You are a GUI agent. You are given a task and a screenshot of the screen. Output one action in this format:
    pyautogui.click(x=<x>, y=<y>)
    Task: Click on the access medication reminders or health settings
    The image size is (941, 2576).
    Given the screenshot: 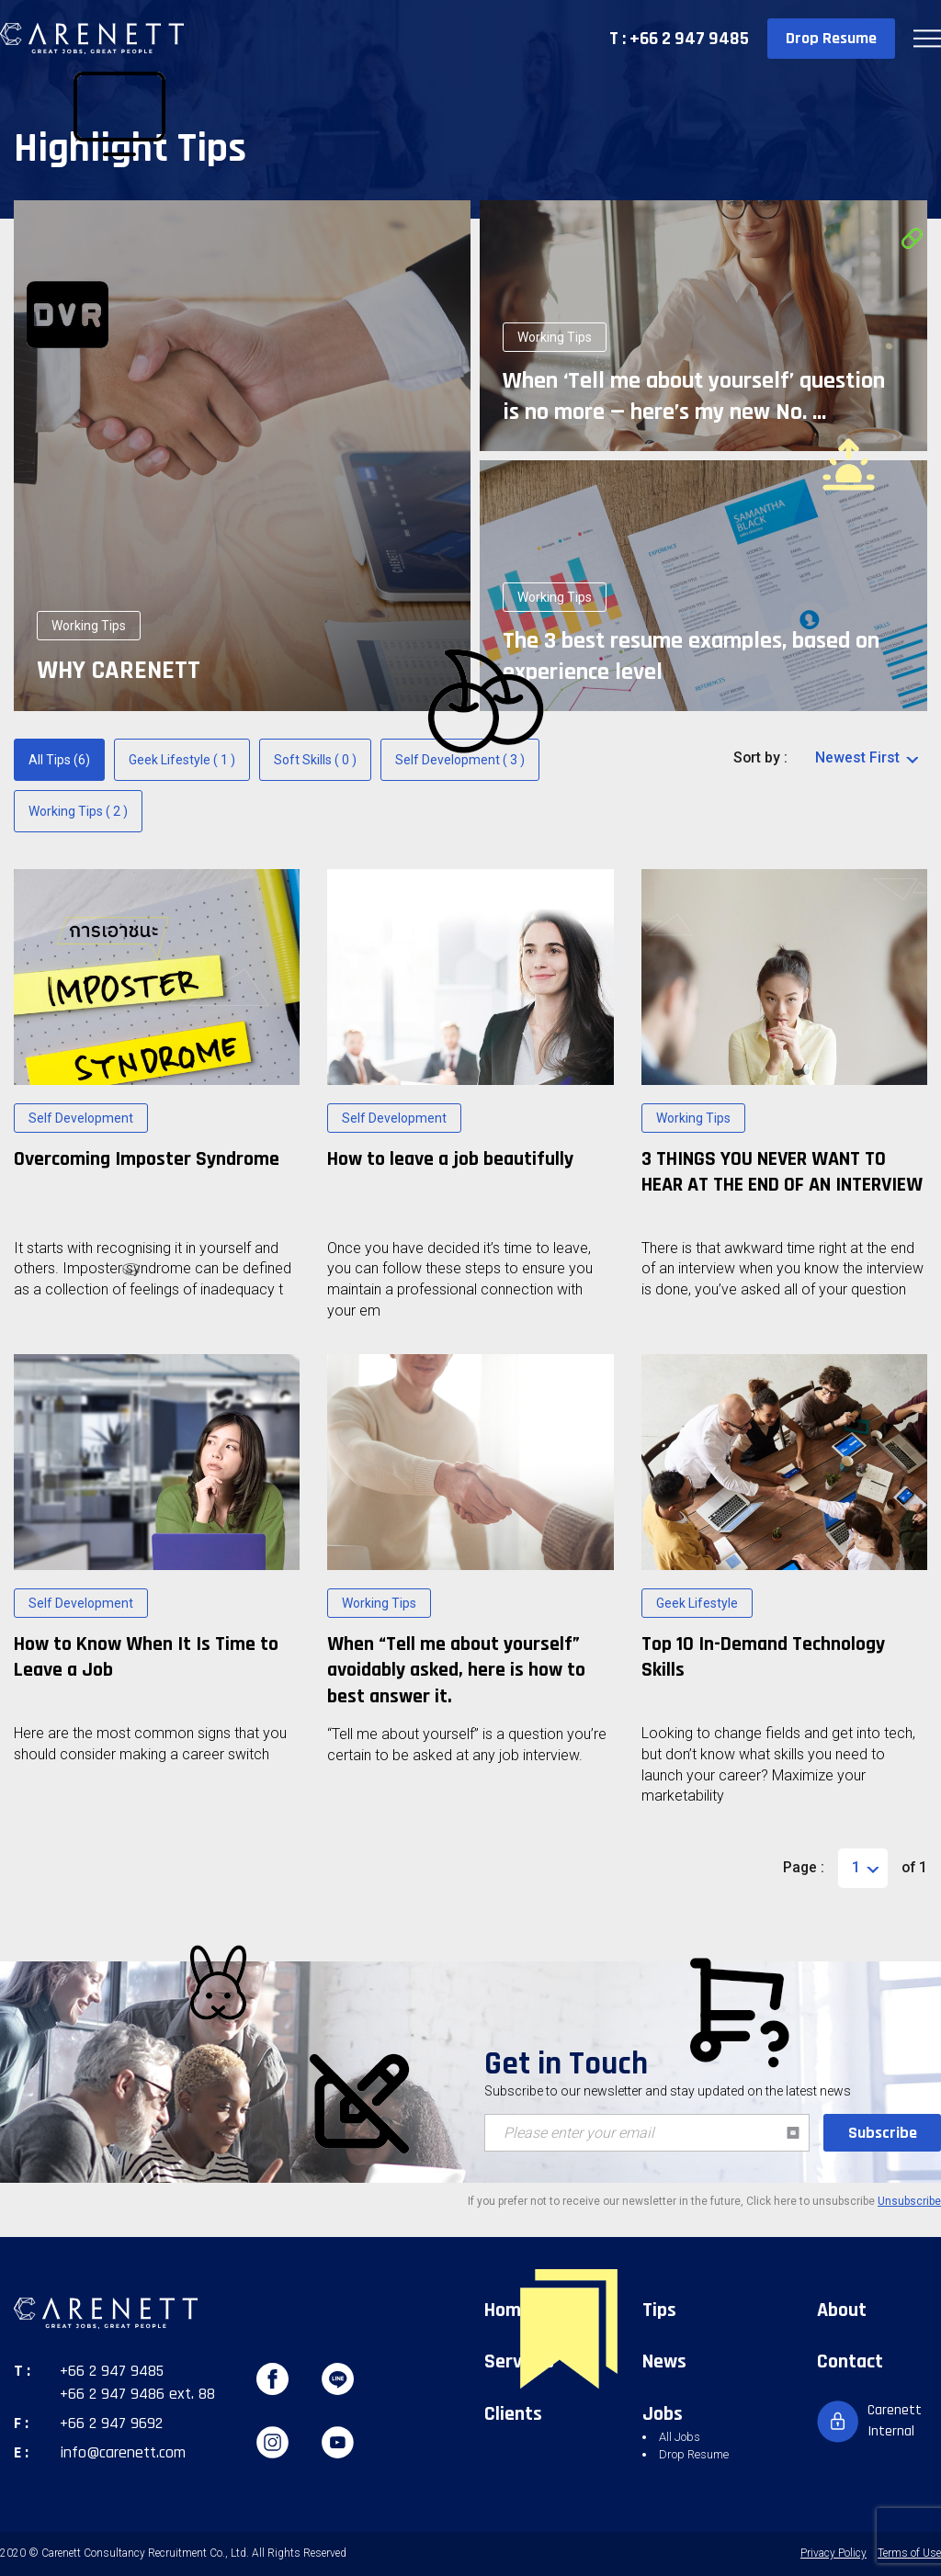 What is the action you would take?
    pyautogui.click(x=912, y=238)
    